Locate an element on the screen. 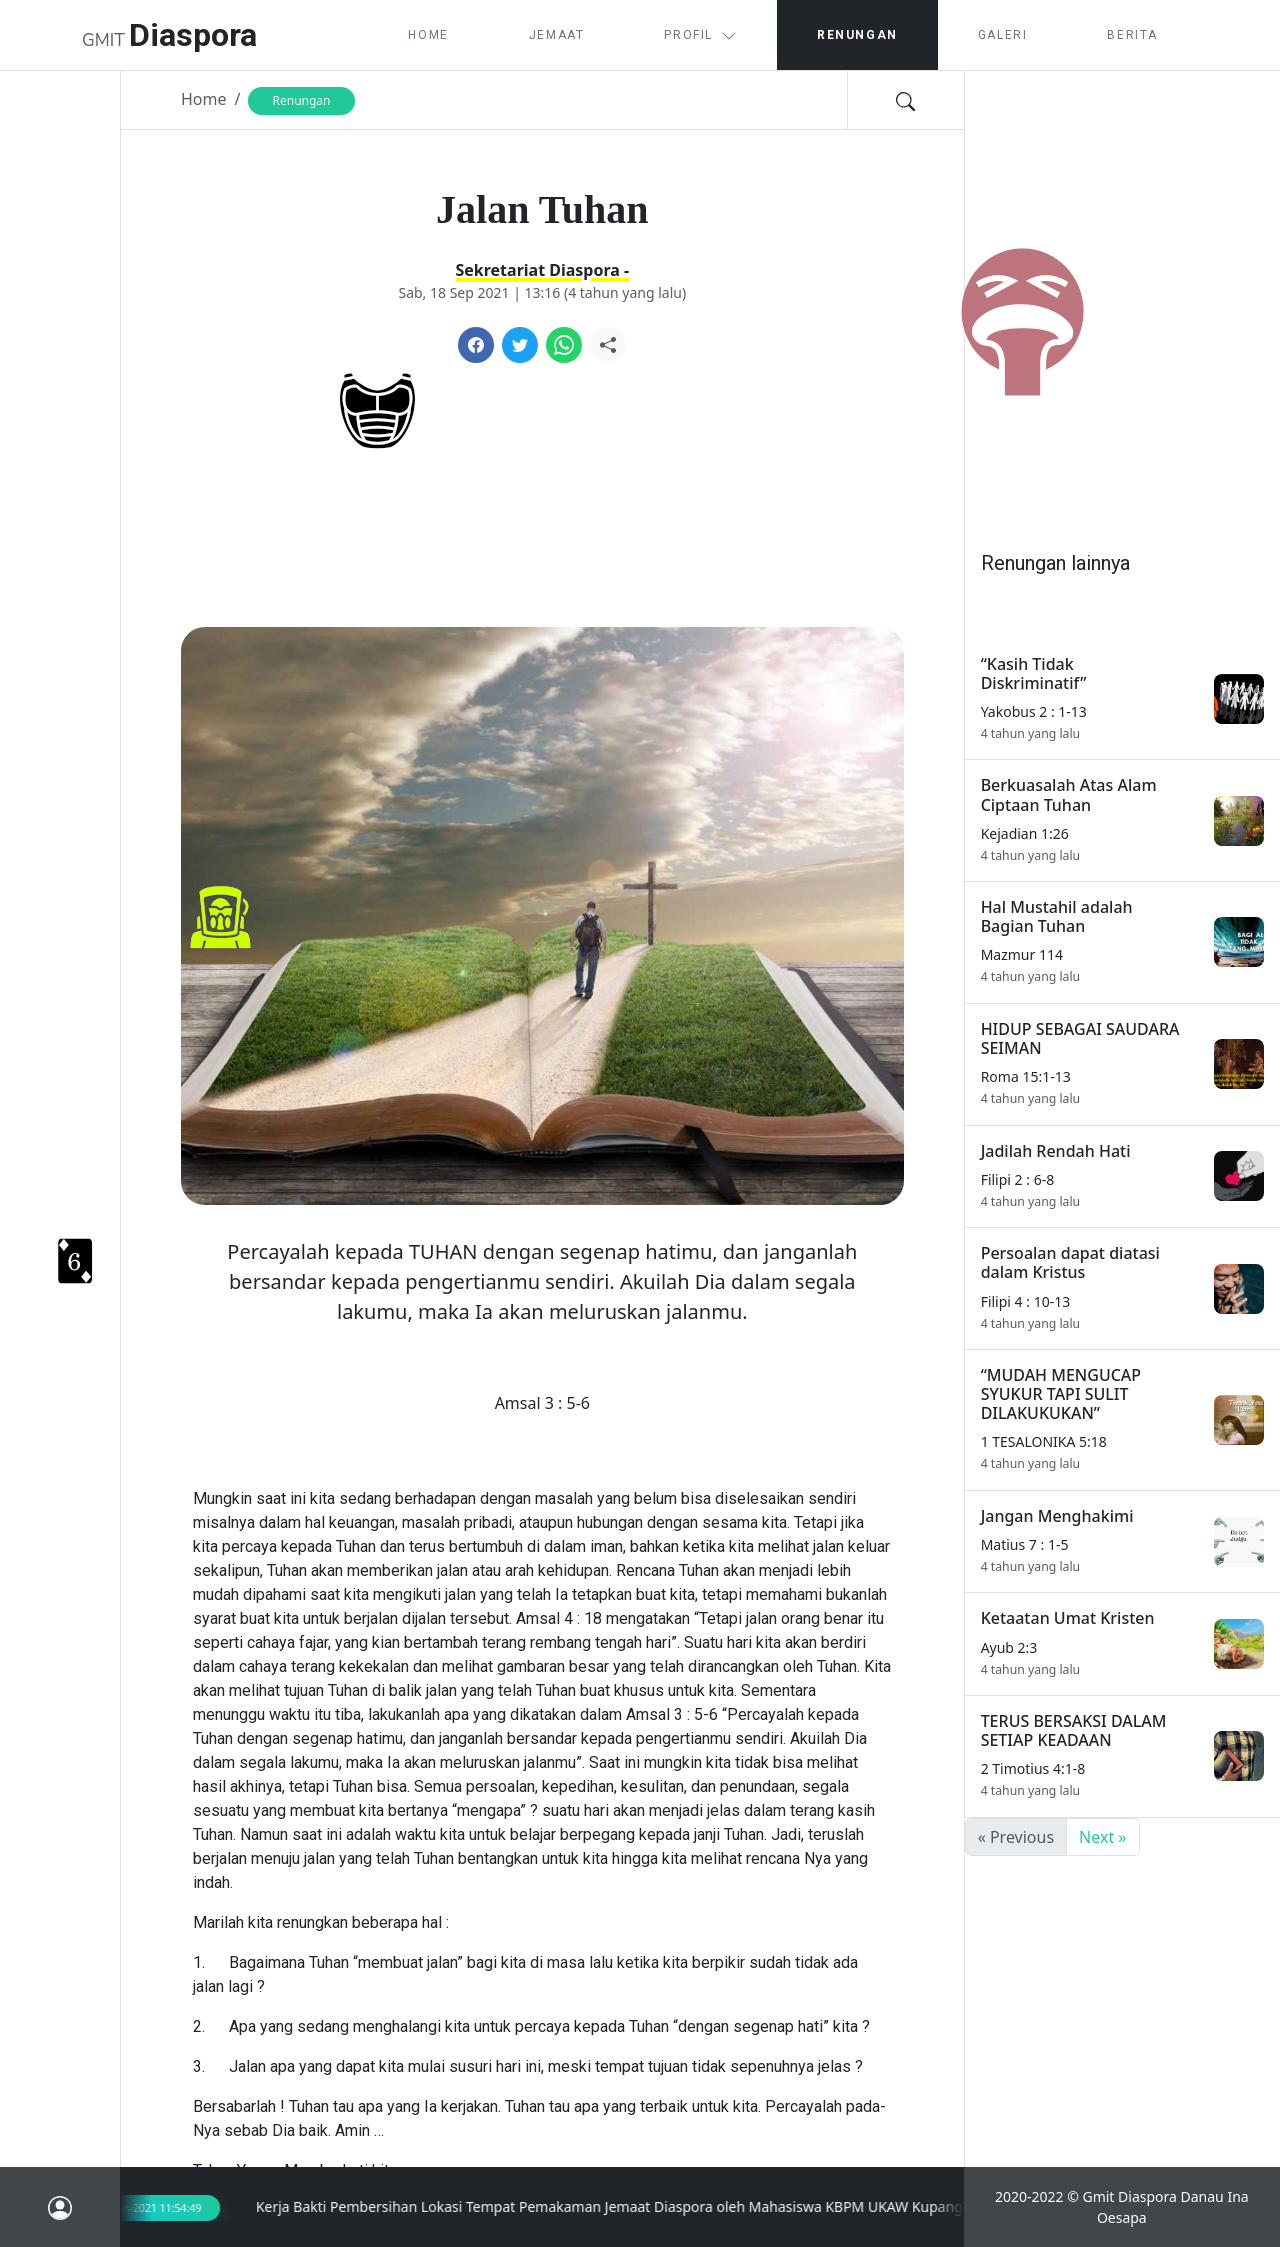  indicates hazardous material or contamination zone is located at coordinates (220, 915).